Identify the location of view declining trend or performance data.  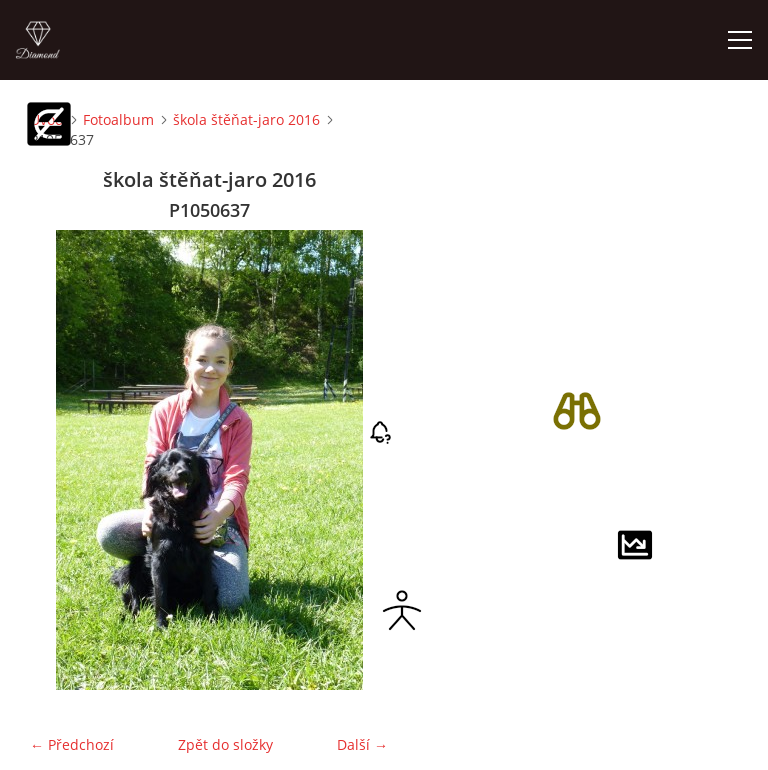
(635, 545).